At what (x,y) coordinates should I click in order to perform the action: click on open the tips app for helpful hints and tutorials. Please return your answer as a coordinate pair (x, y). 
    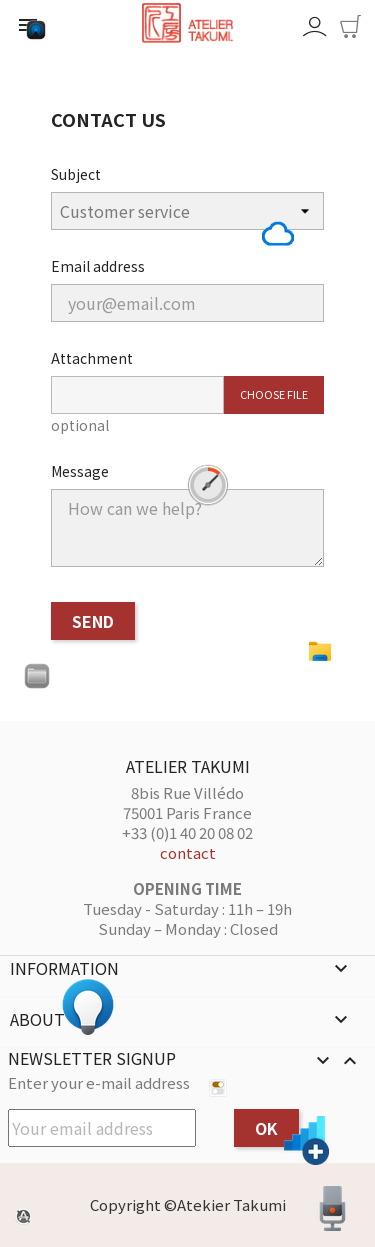
    Looking at the image, I should click on (88, 1007).